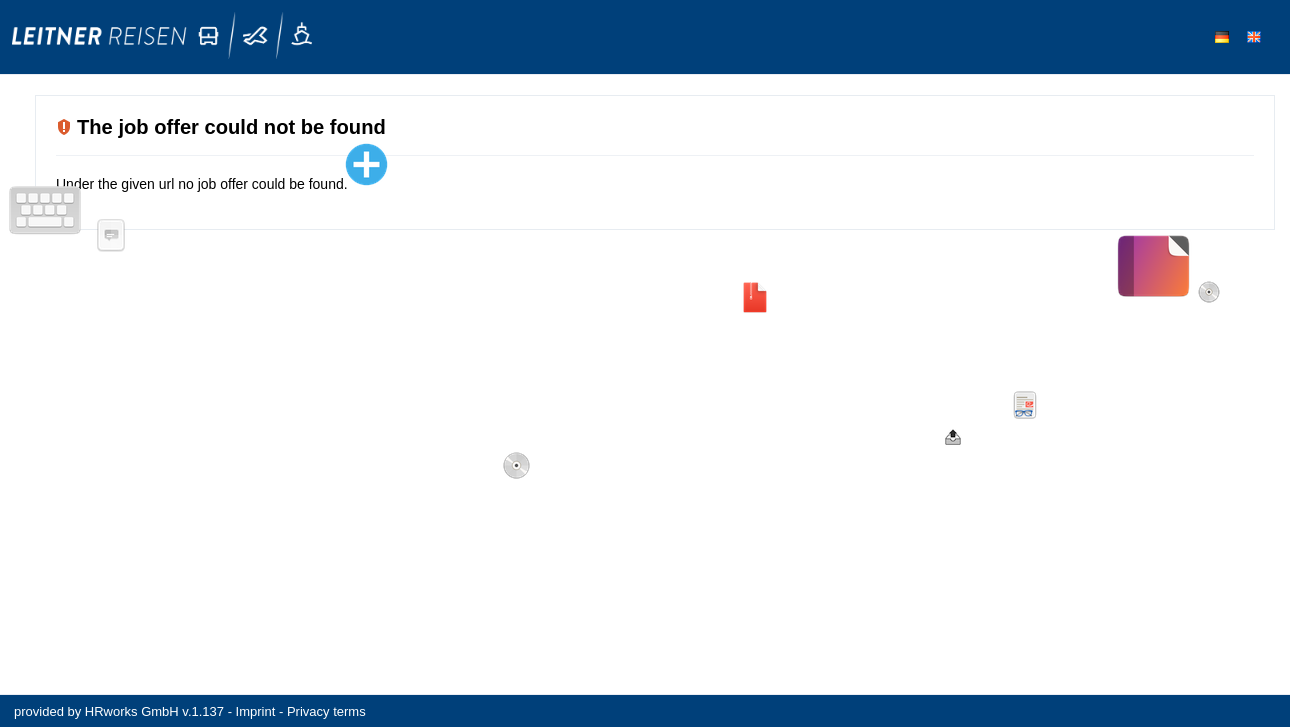 Image resolution: width=1290 pixels, height=727 pixels. What do you see at coordinates (953, 438) in the screenshot?
I see `view outgoing mail in your outbox` at bounding box center [953, 438].